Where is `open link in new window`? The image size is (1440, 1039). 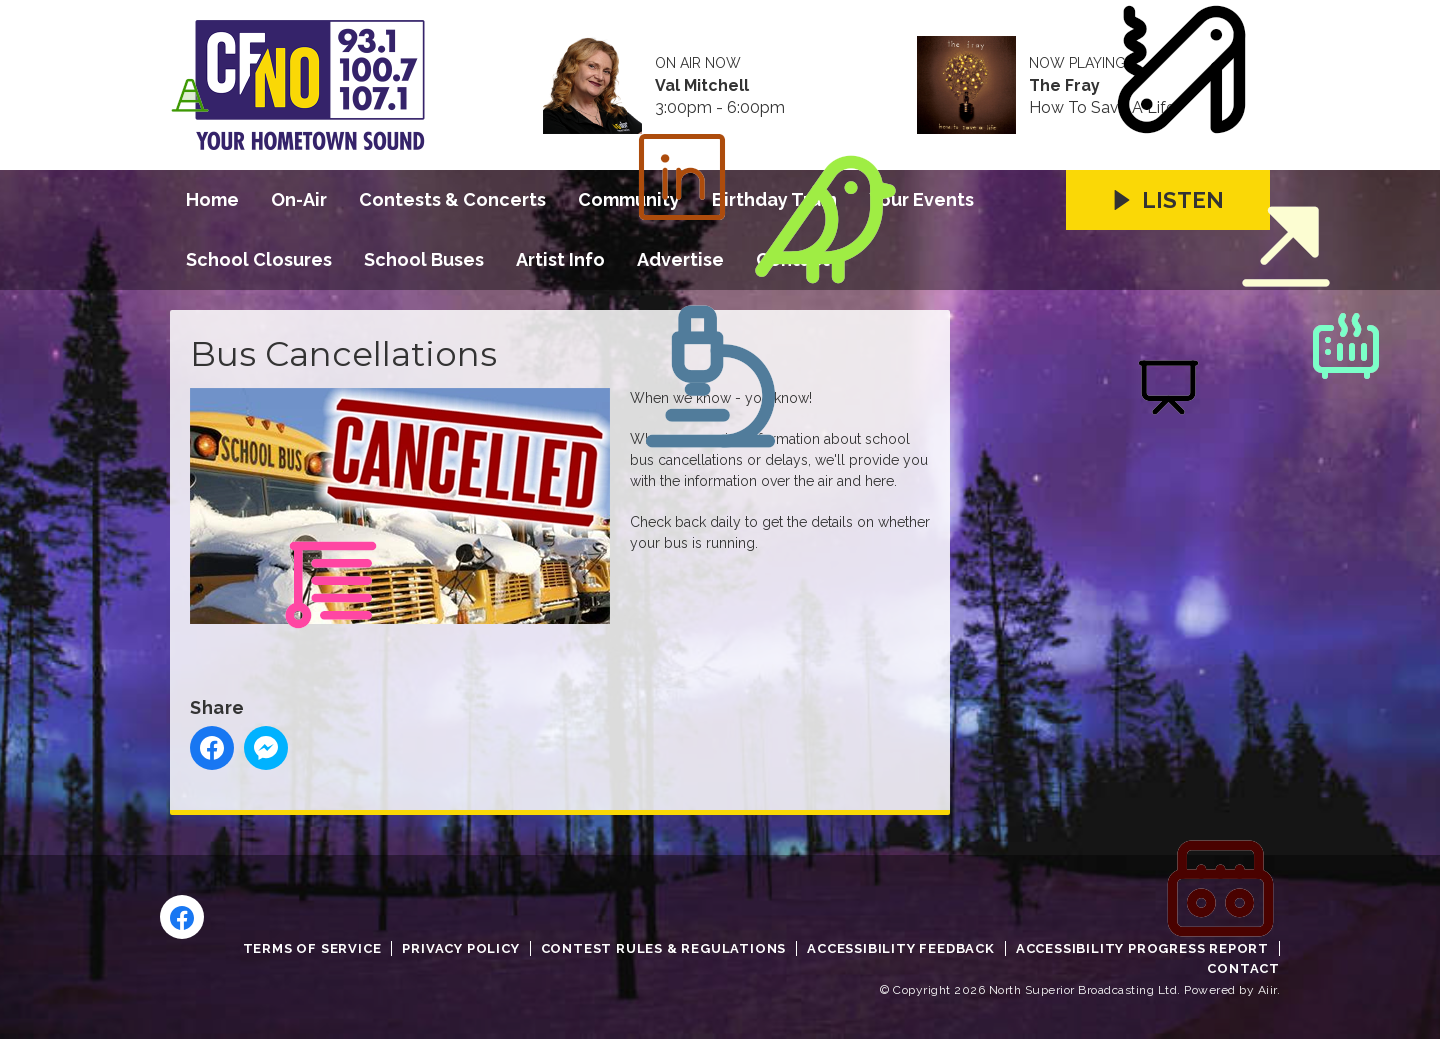 open link in new window is located at coordinates (1286, 243).